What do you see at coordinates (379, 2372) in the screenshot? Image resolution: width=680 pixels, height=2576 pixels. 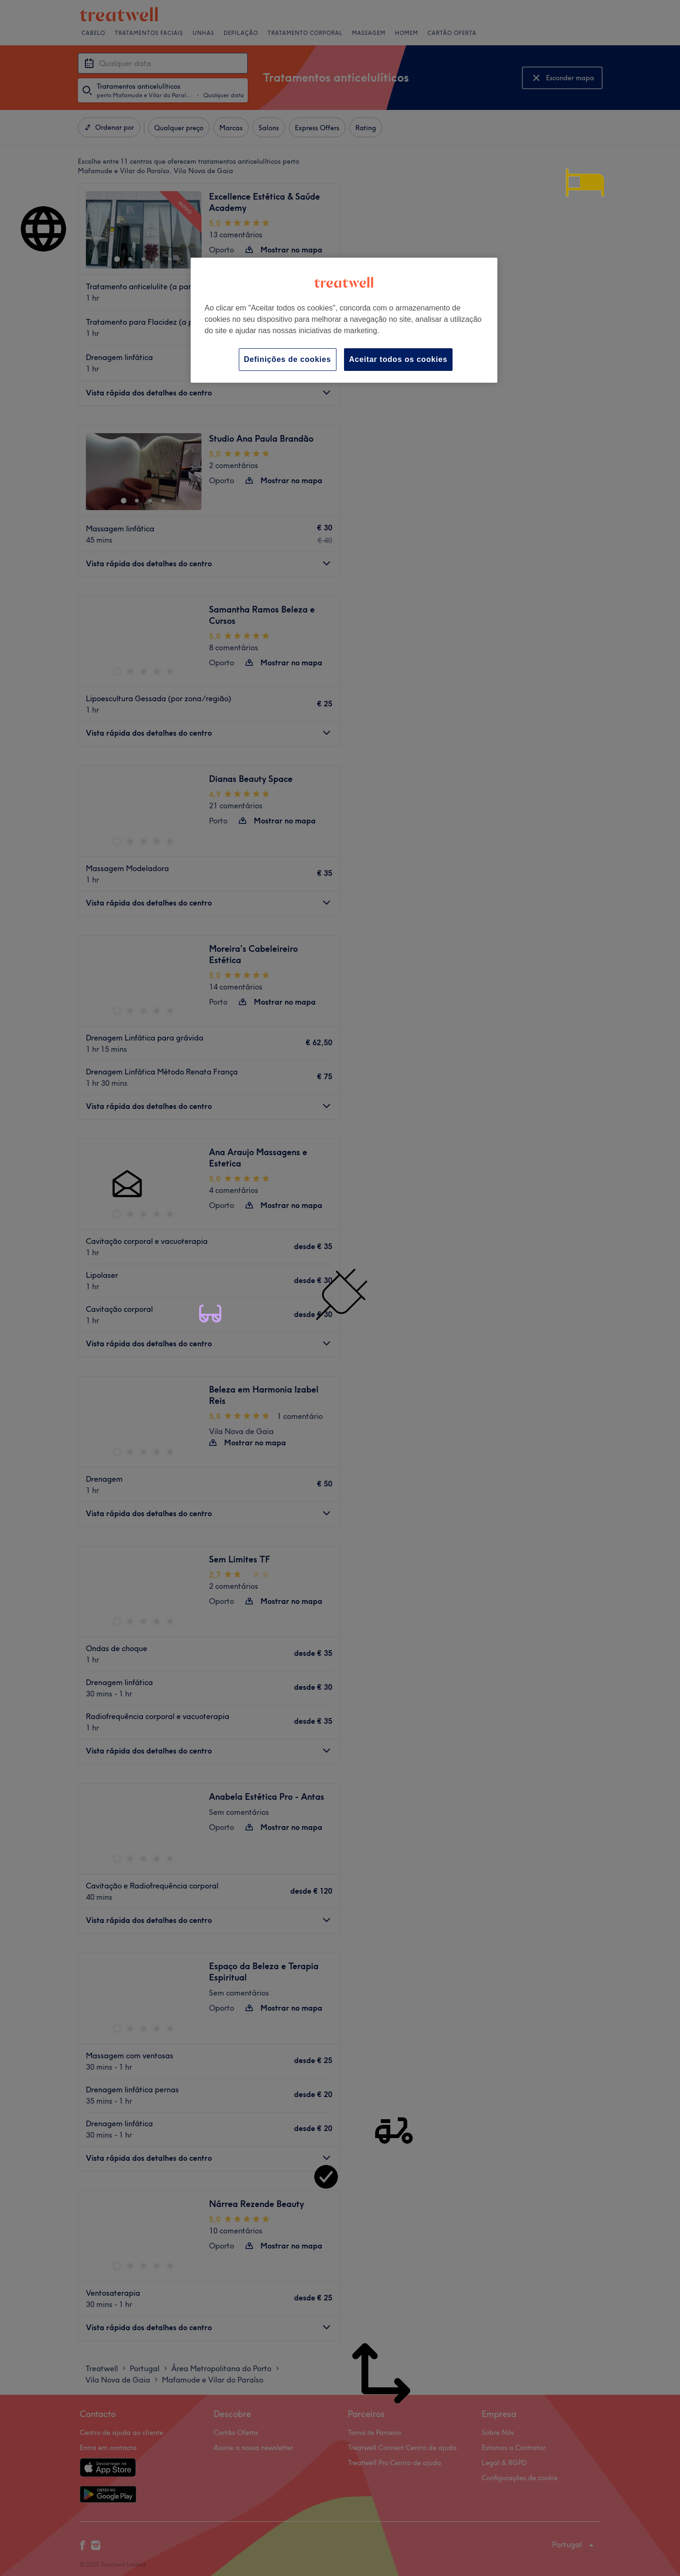 I see `indicates a path or vector direction` at bounding box center [379, 2372].